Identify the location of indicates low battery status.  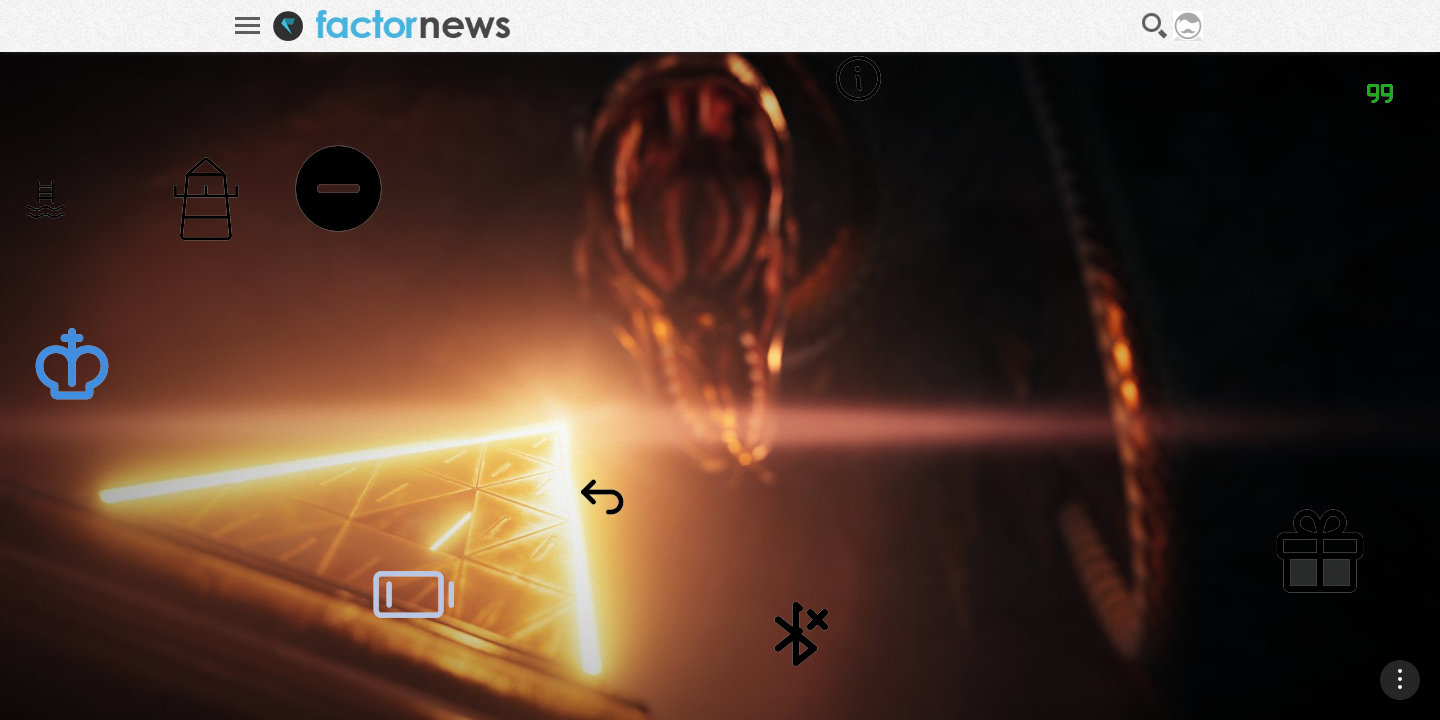
(412, 594).